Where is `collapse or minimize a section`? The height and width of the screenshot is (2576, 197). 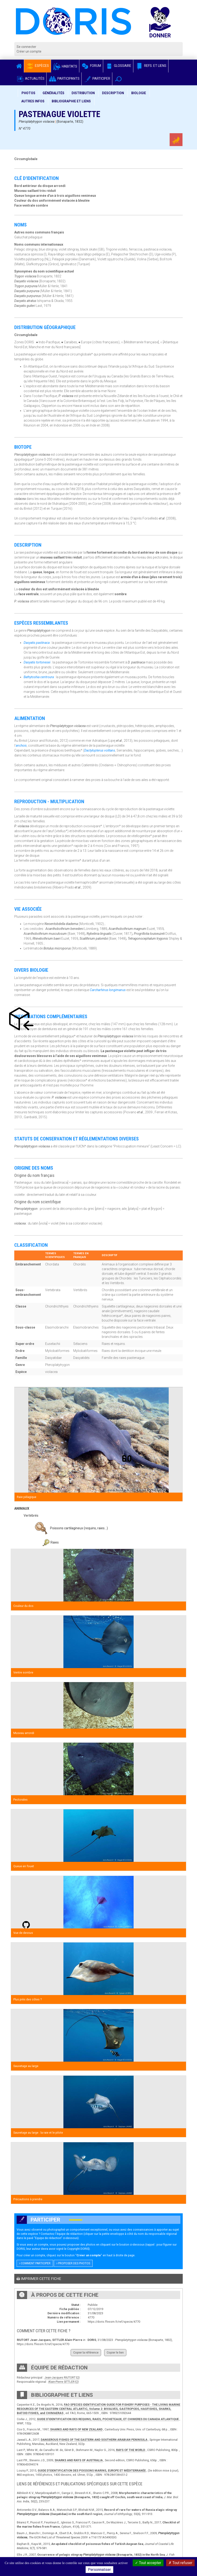 collapse or minimize a section is located at coordinates (76, 2219).